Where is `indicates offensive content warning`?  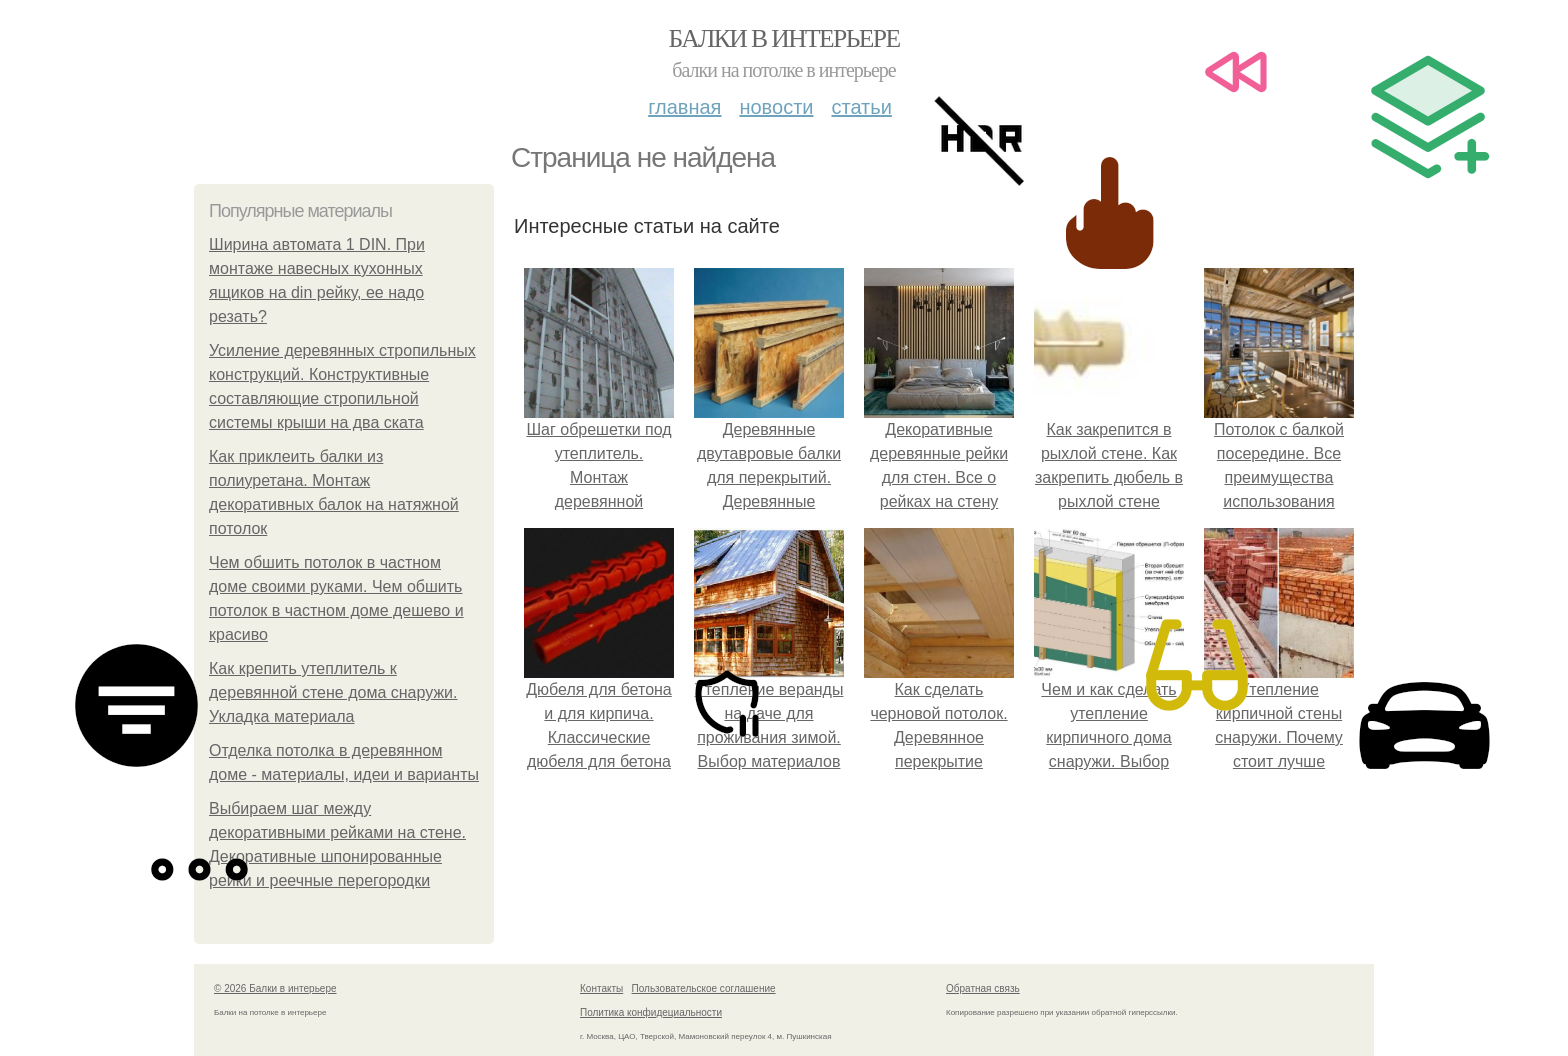
indicates offensive content warning is located at coordinates (1108, 213).